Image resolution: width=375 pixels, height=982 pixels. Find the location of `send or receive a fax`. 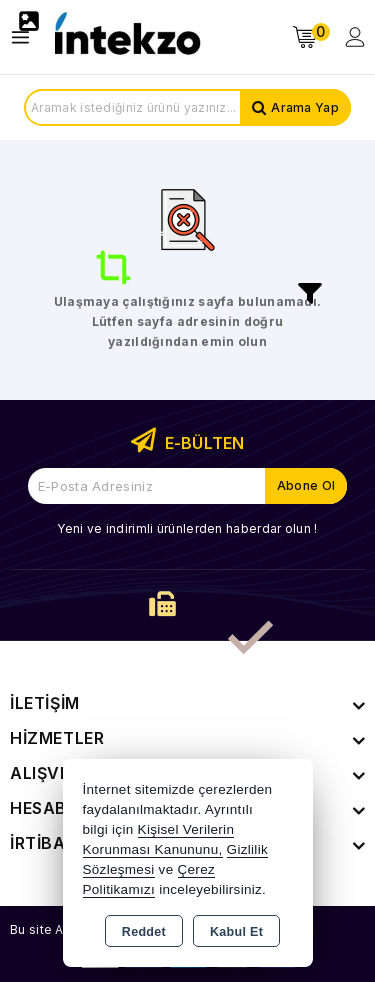

send or receive a fax is located at coordinates (162, 604).